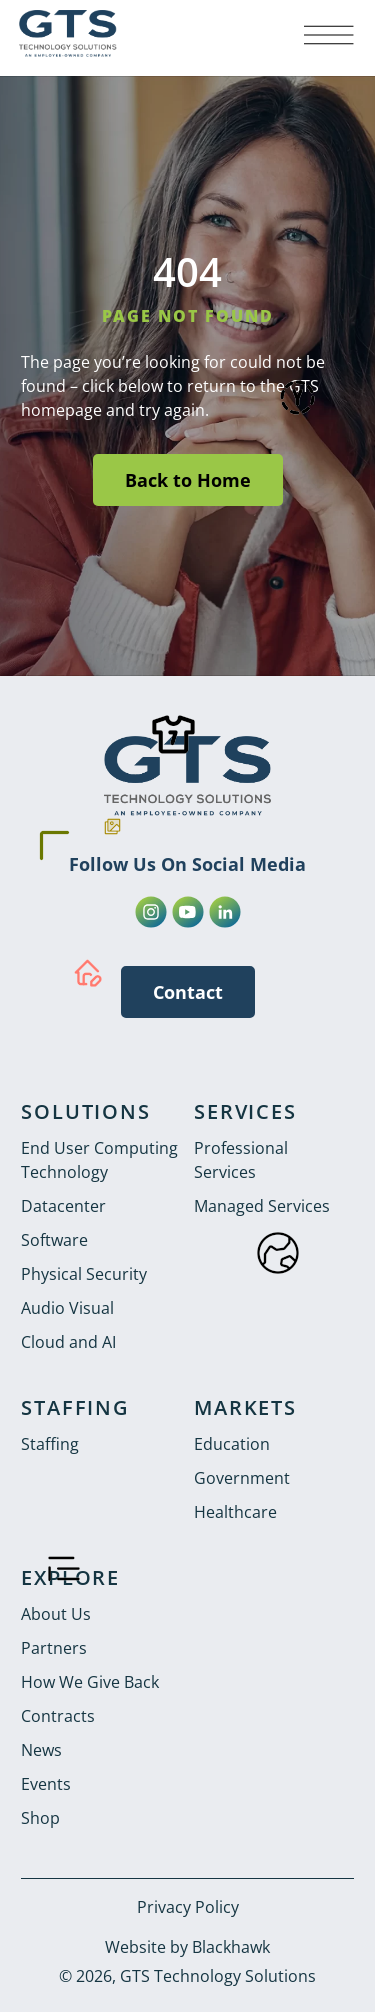 This screenshot has width=375, height=2012. Describe the element at coordinates (87, 972) in the screenshot. I see `edit home address or location` at that location.